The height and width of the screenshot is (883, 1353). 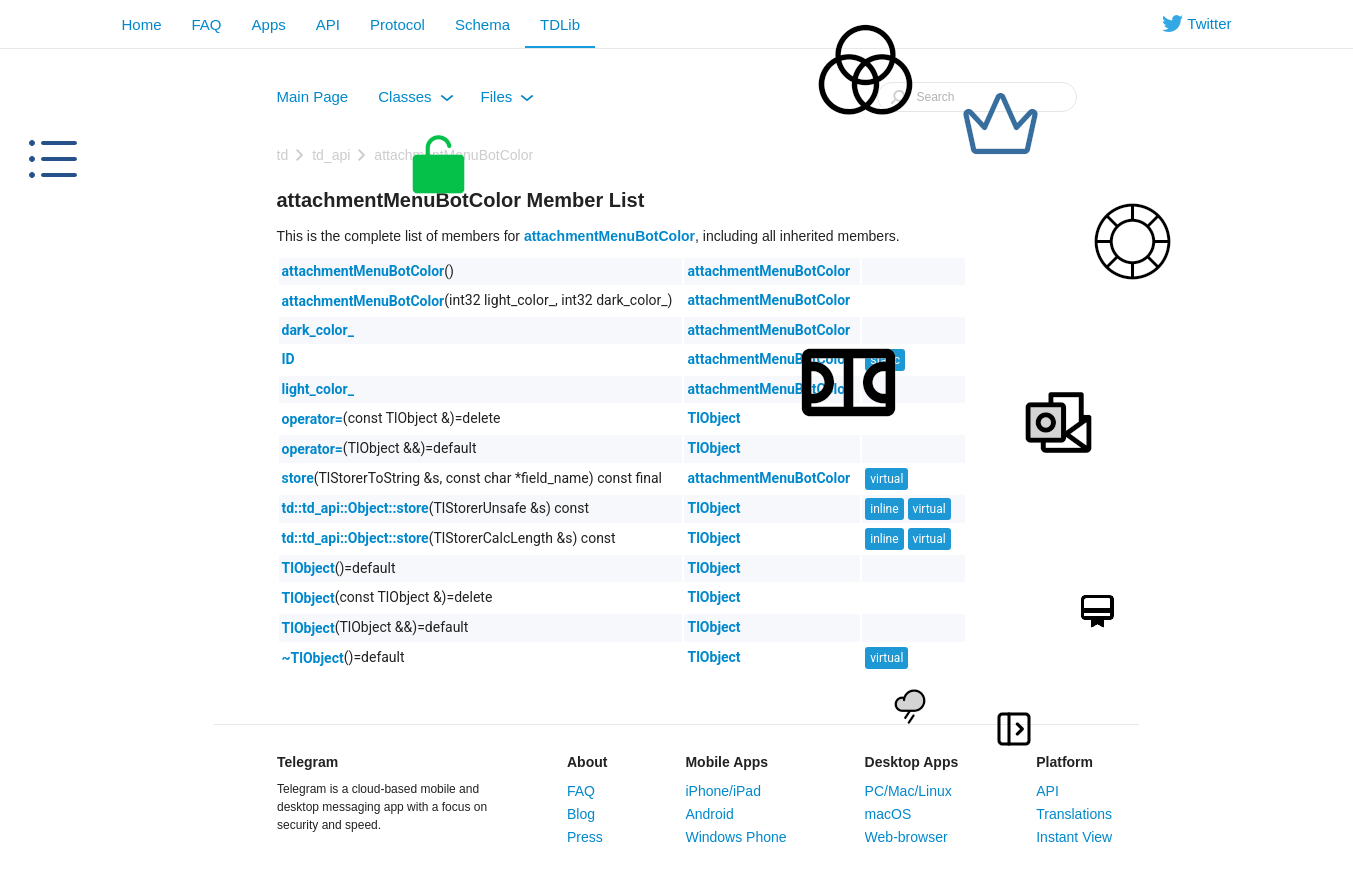 I want to click on view basketball court availability, so click(x=848, y=382).